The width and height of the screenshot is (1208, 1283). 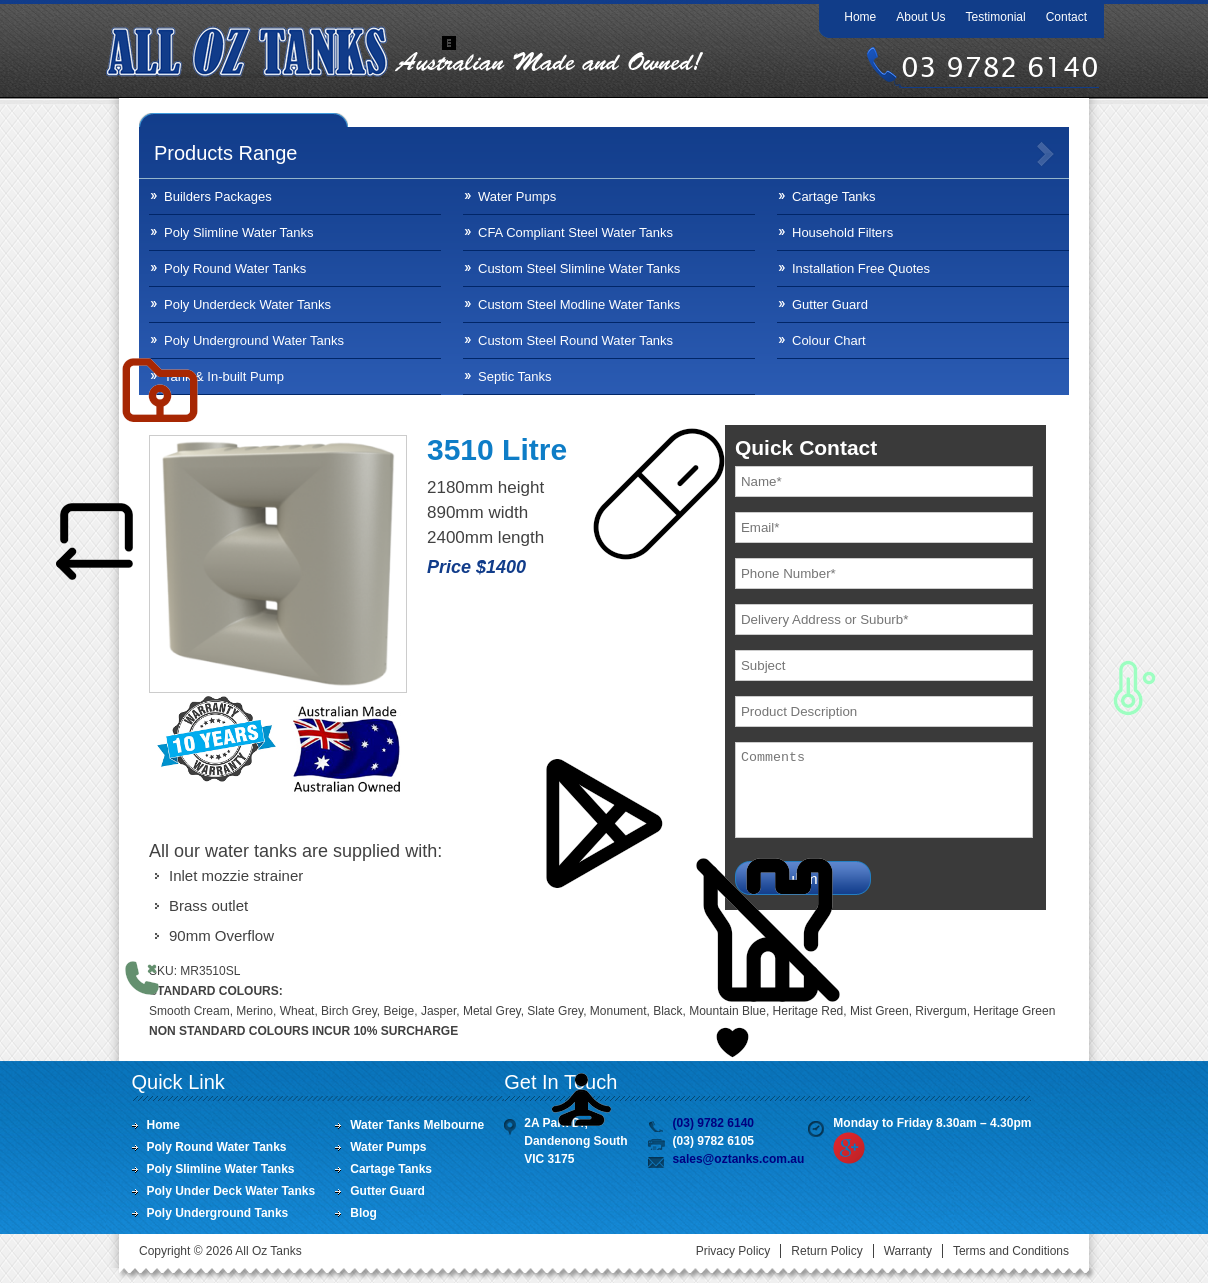 What do you see at coordinates (449, 43) in the screenshot?
I see `indicates explicit content warning` at bounding box center [449, 43].